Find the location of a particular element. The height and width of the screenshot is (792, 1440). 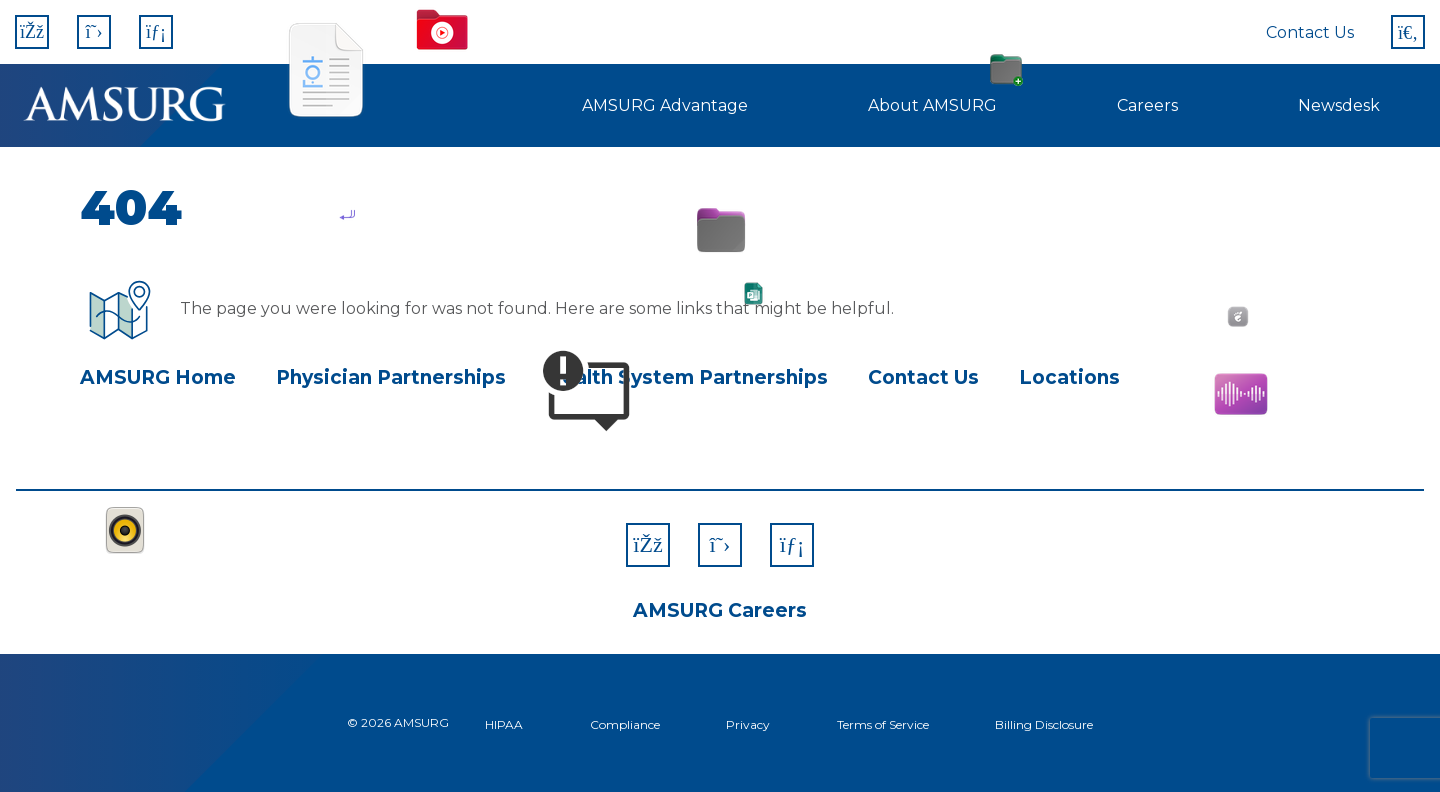

access GNOME desktop configuration settings is located at coordinates (1238, 317).